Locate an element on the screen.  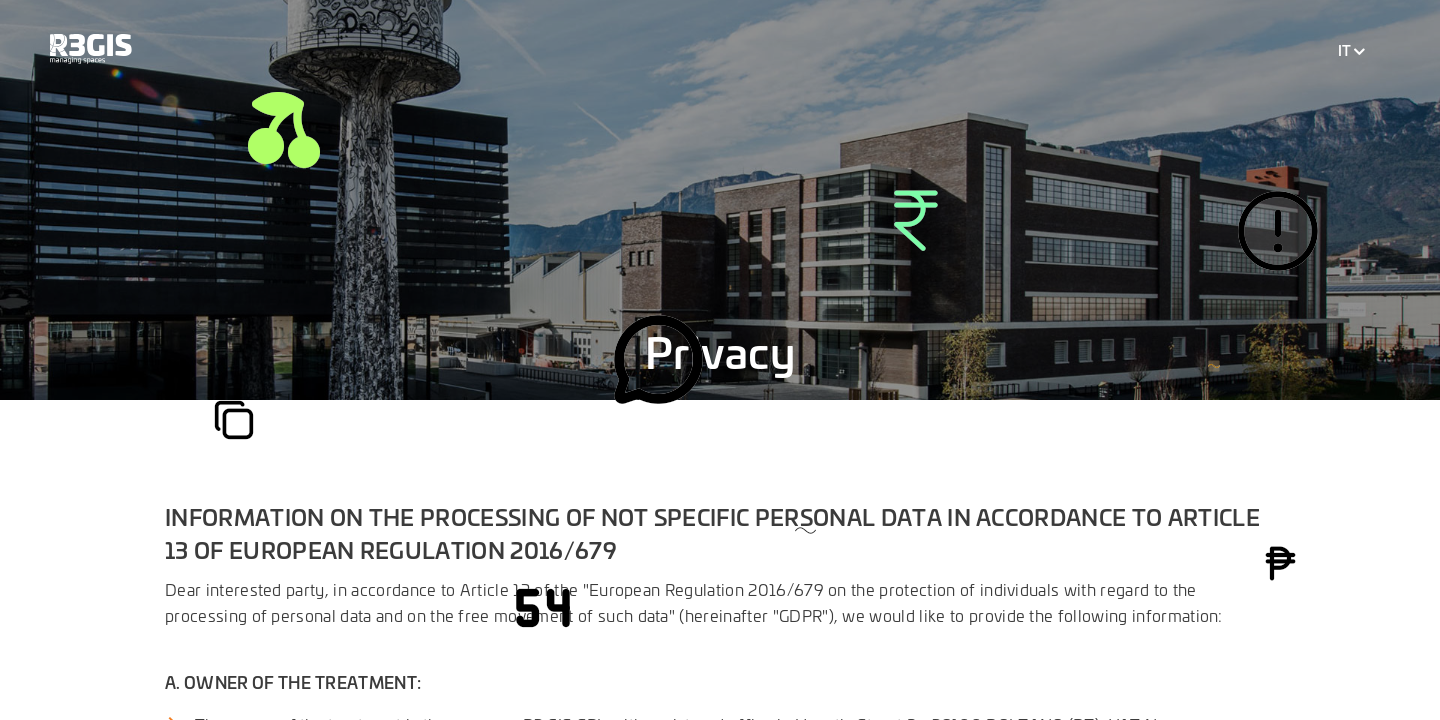
indicates item number 54 in a list or sequence is located at coordinates (543, 608).